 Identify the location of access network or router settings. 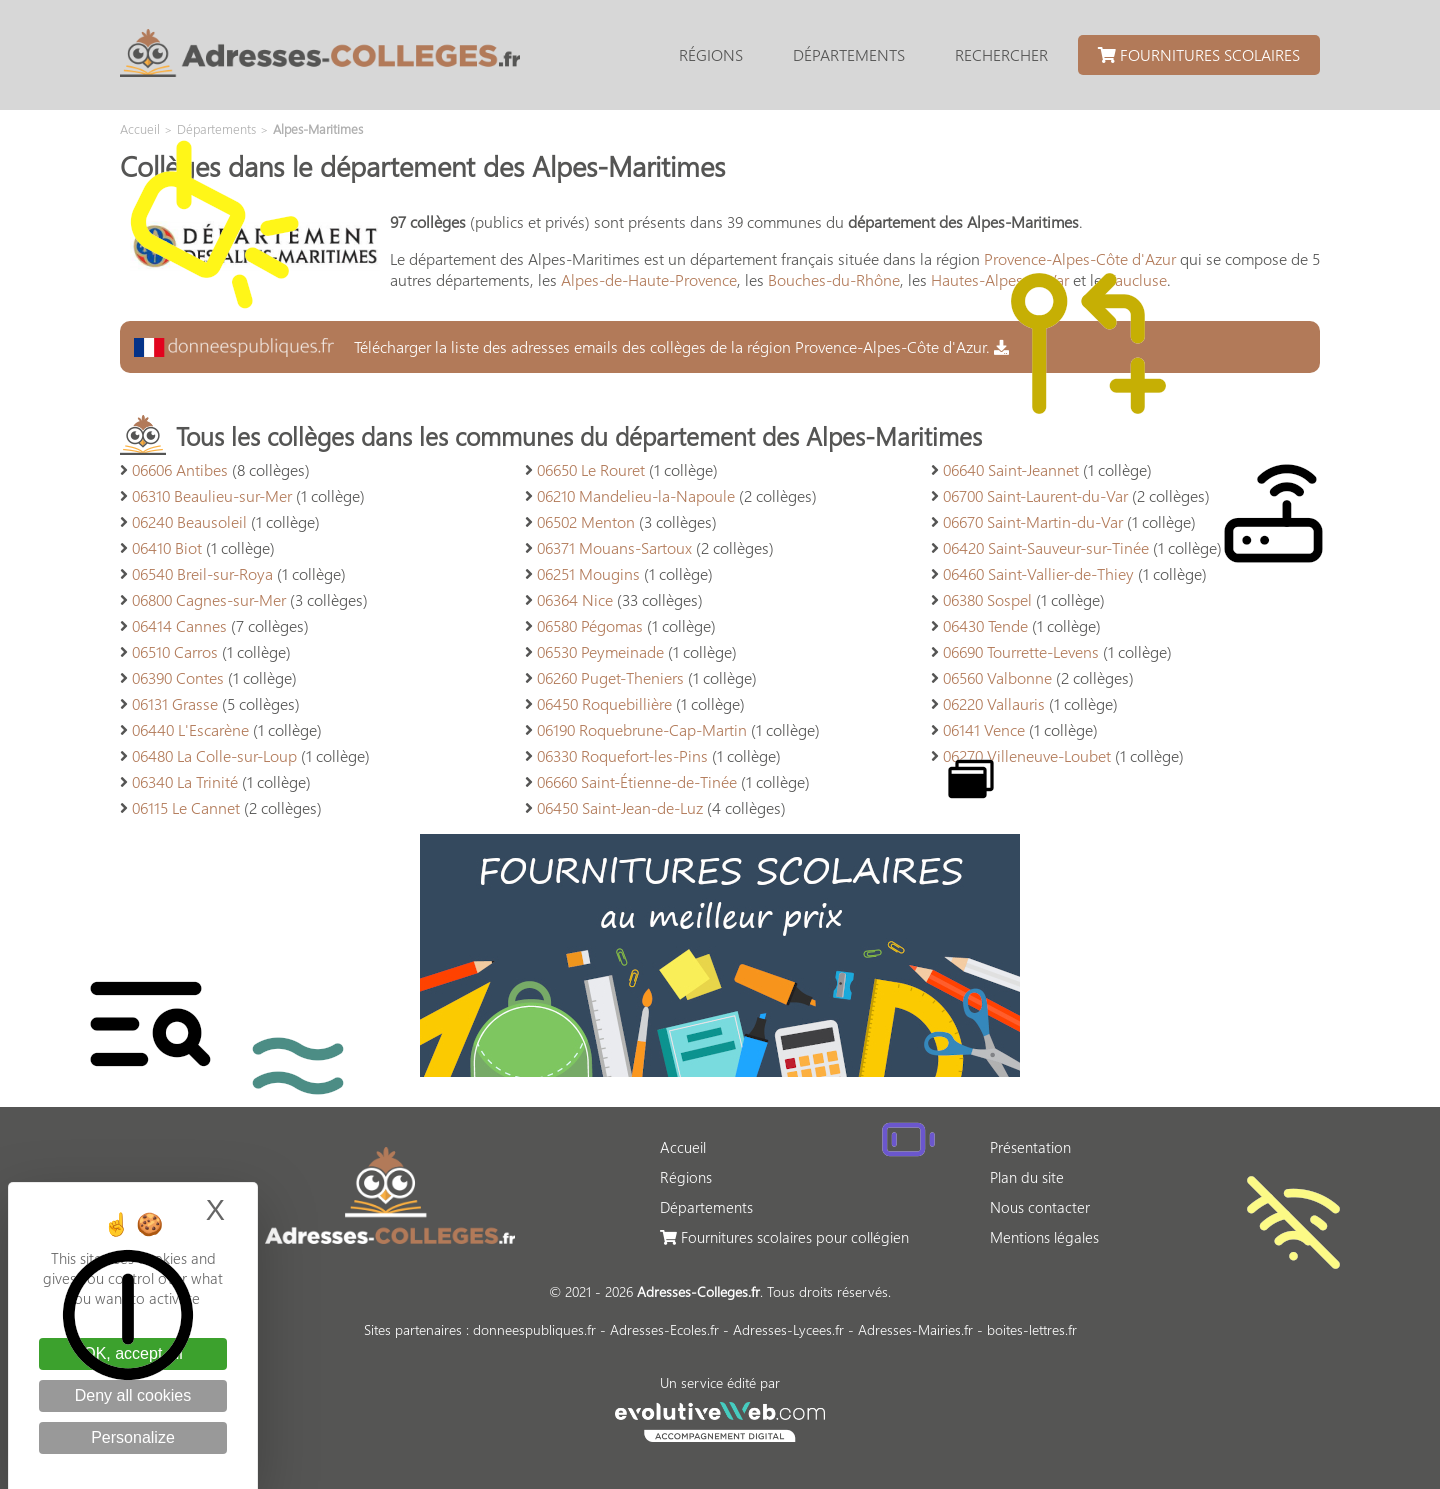
(1273, 513).